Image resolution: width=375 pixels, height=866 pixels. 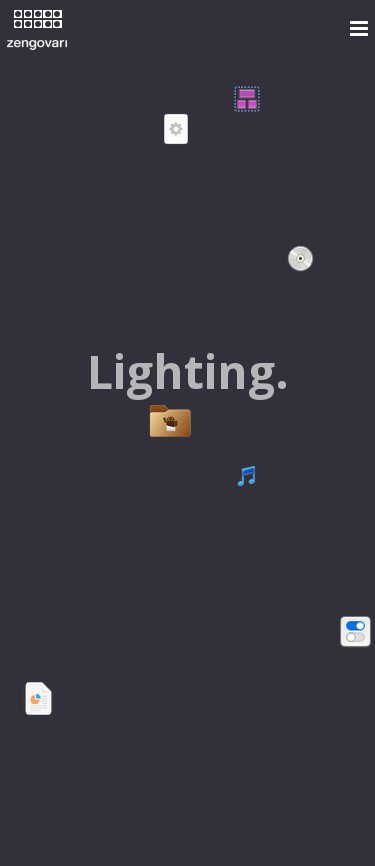 I want to click on indicates a DVD-ROM drive or disc, so click(x=300, y=258).